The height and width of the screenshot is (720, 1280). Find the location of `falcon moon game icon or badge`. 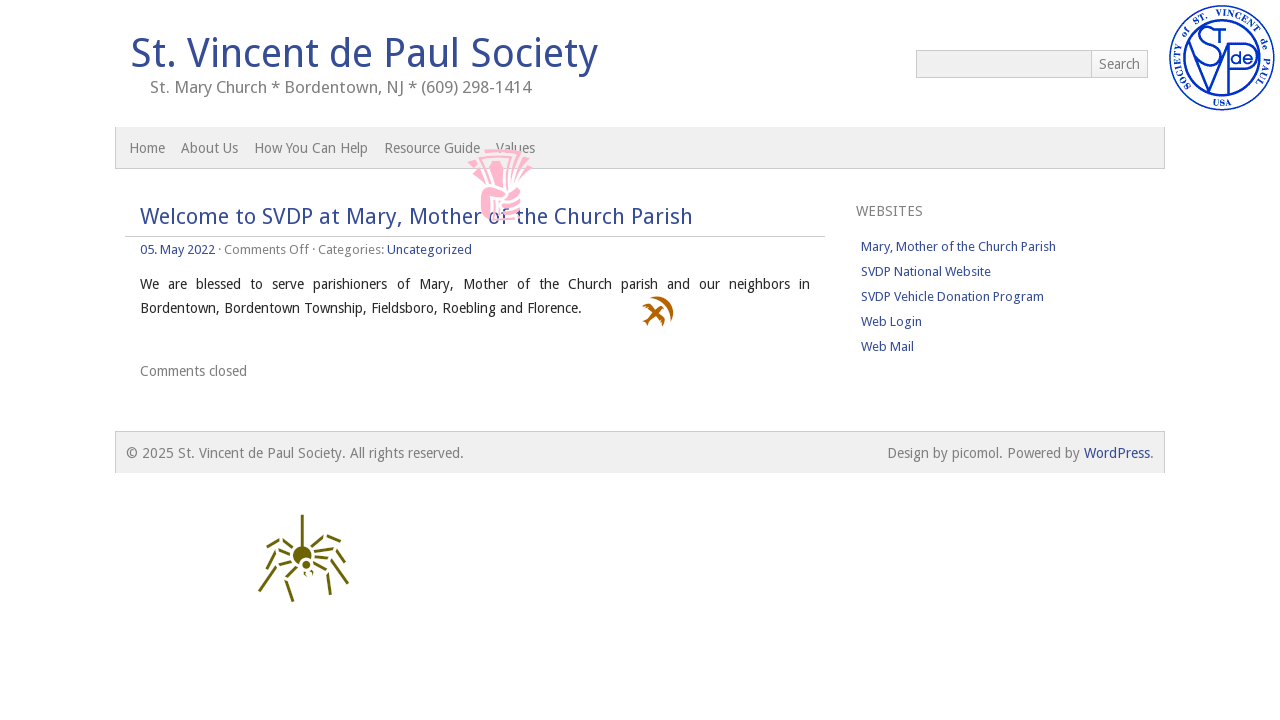

falcon moon game icon or badge is located at coordinates (657, 311).